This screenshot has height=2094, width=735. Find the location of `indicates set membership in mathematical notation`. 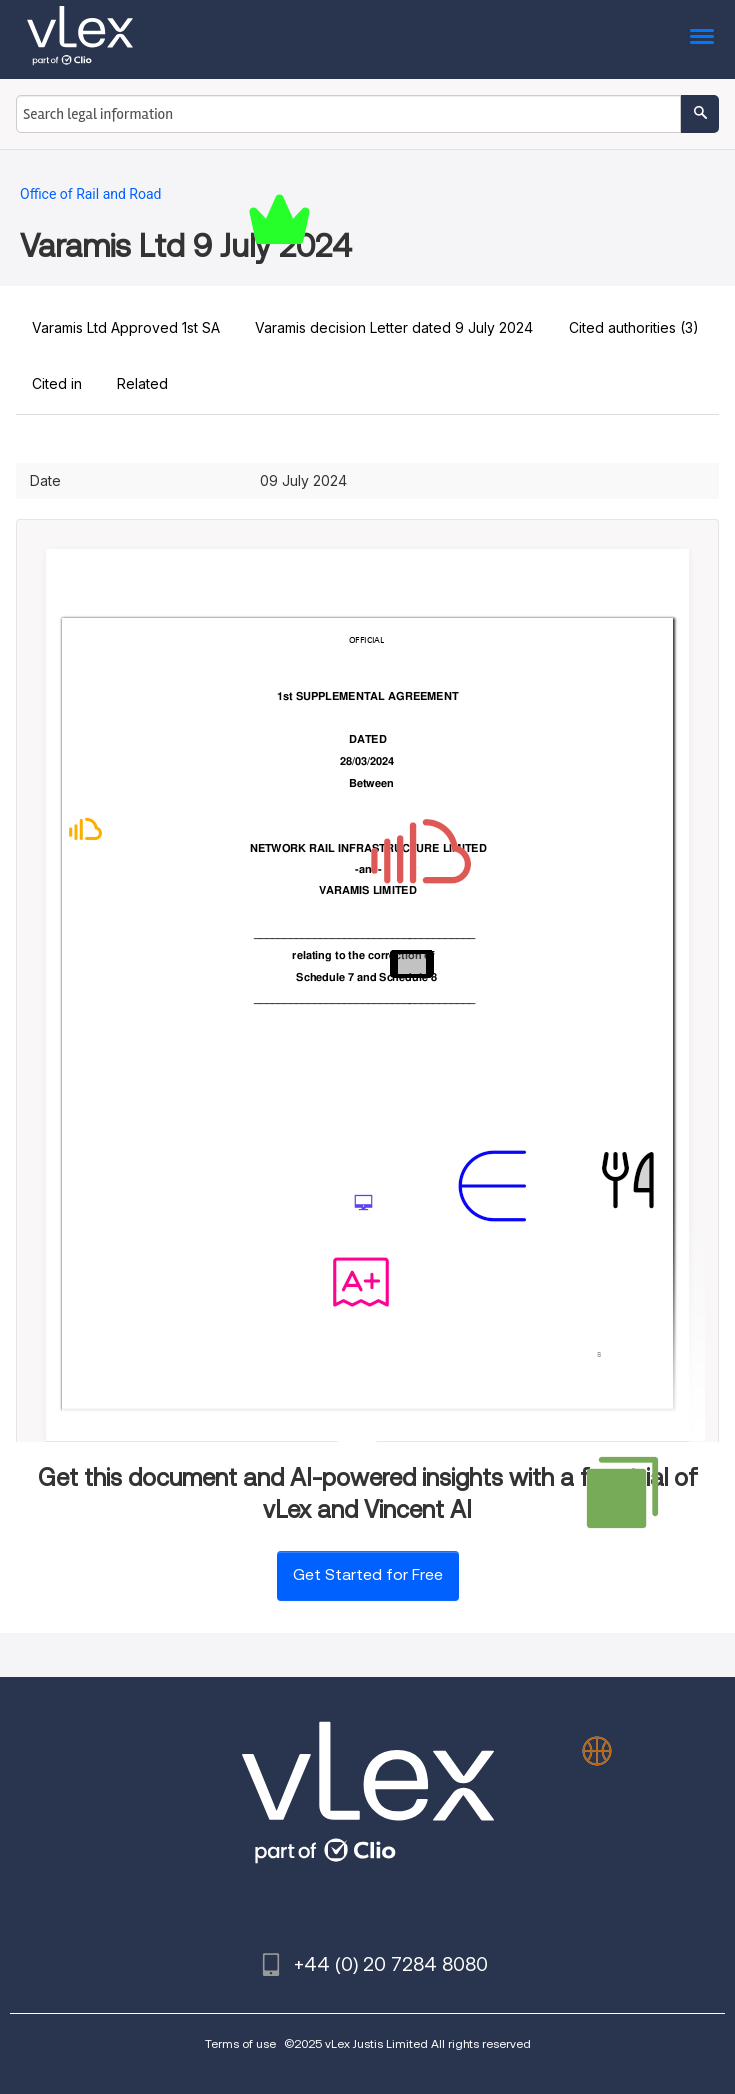

indicates set membership in mathematical notation is located at coordinates (494, 1186).